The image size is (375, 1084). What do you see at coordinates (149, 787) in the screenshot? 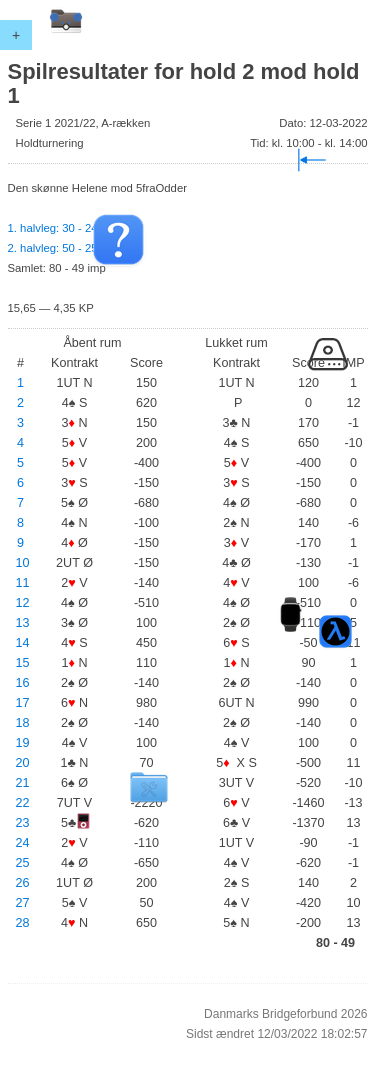
I see `open the utilities folder` at bounding box center [149, 787].